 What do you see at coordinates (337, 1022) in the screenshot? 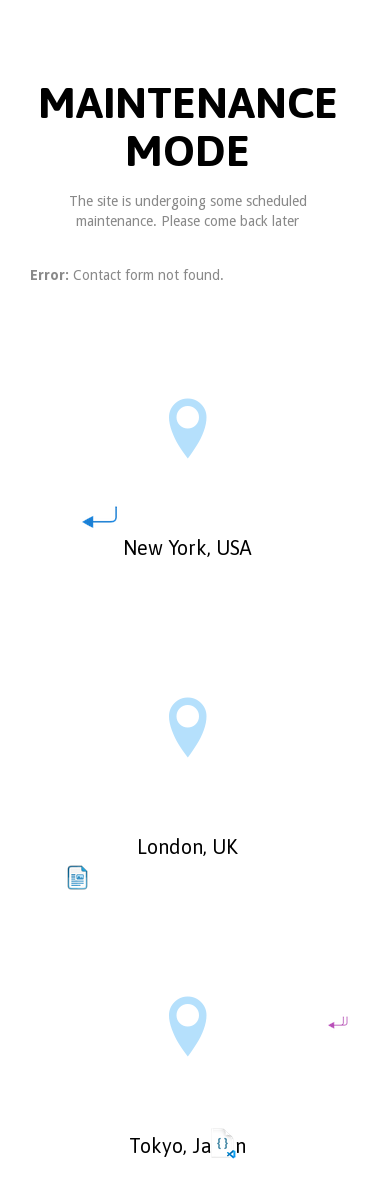
I see `reply to all recipients of an email` at bounding box center [337, 1022].